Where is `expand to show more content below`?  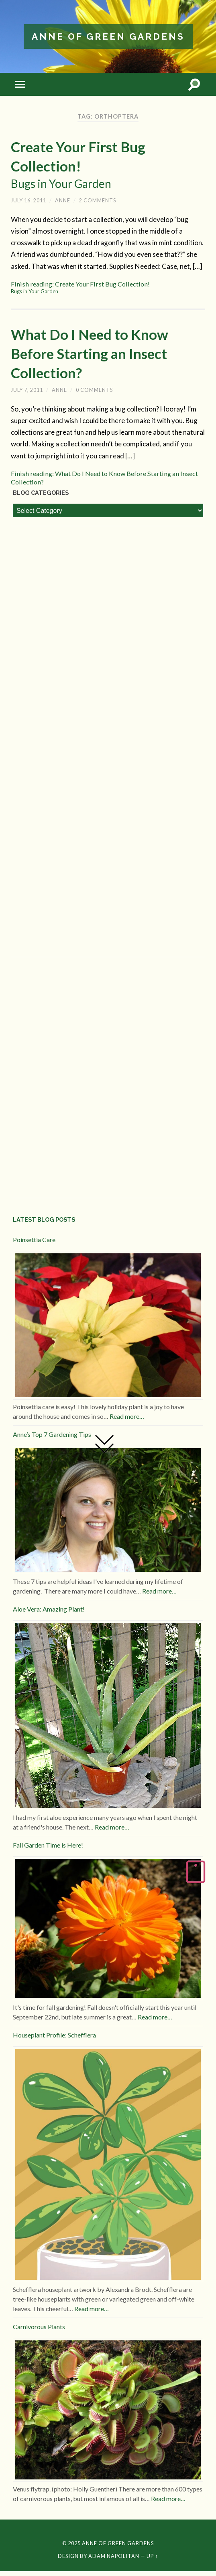 expand to show more content below is located at coordinates (104, 1443).